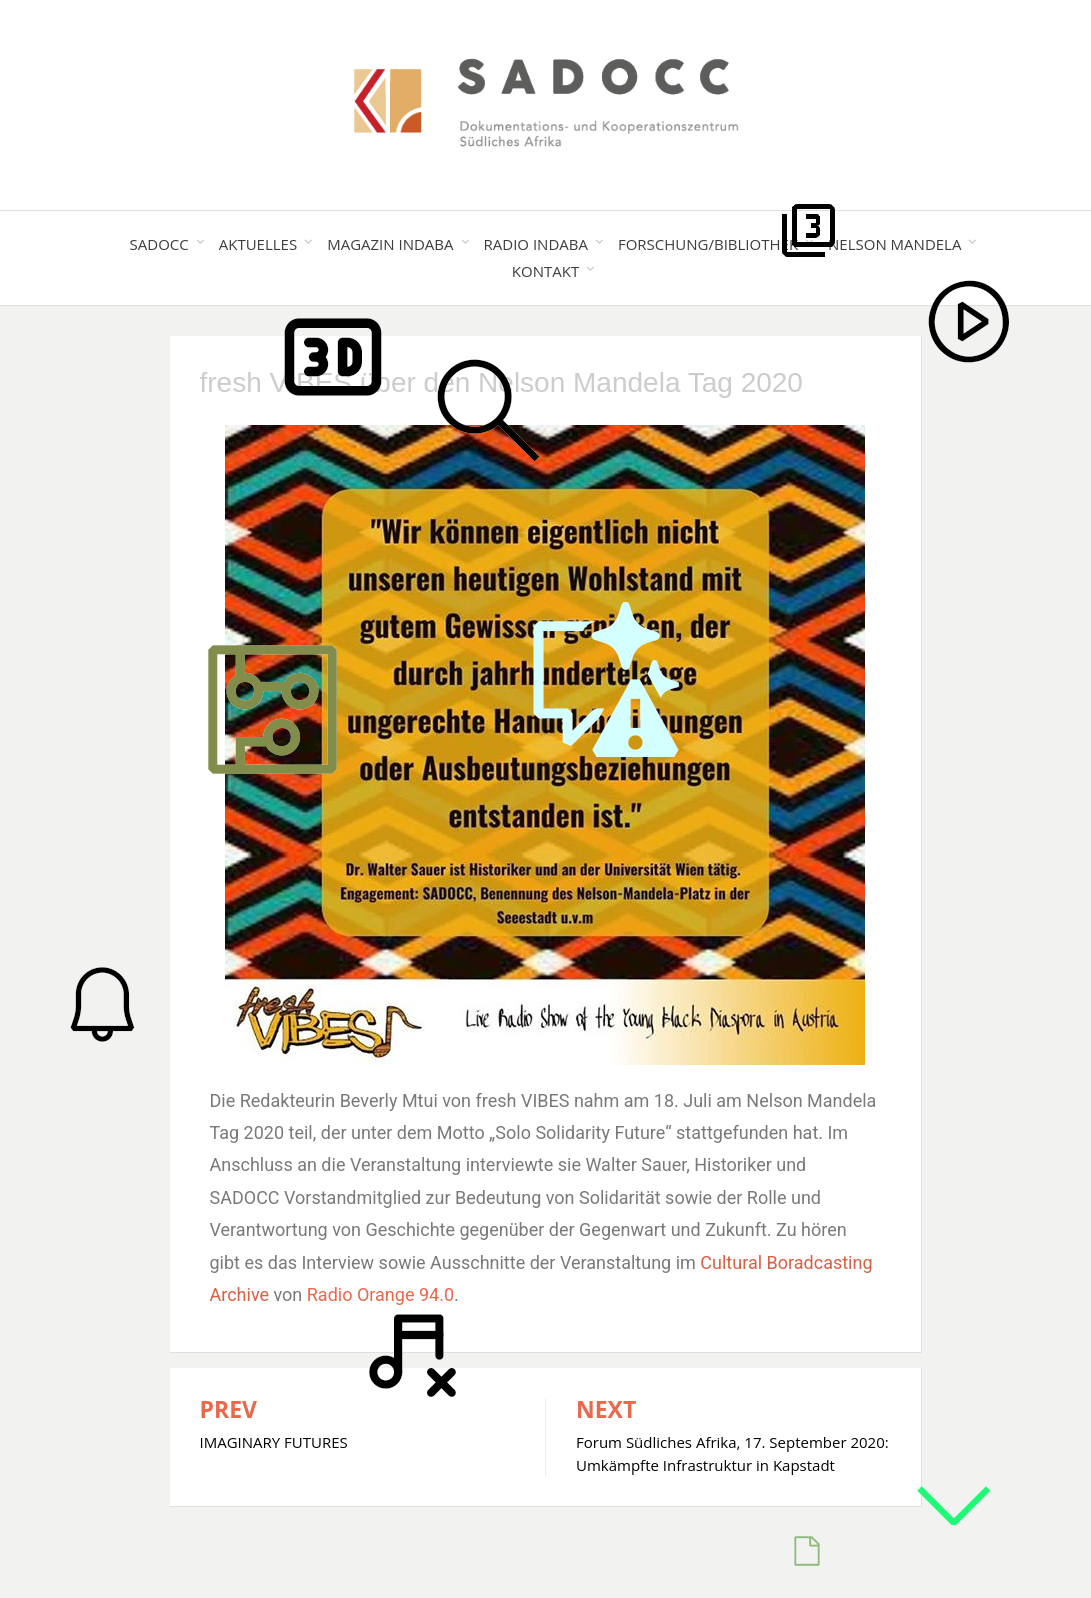 Image resolution: width=1091 pixels, height=1598 pixels. I want to click on search for files, settings, or content, so click(488, 410).